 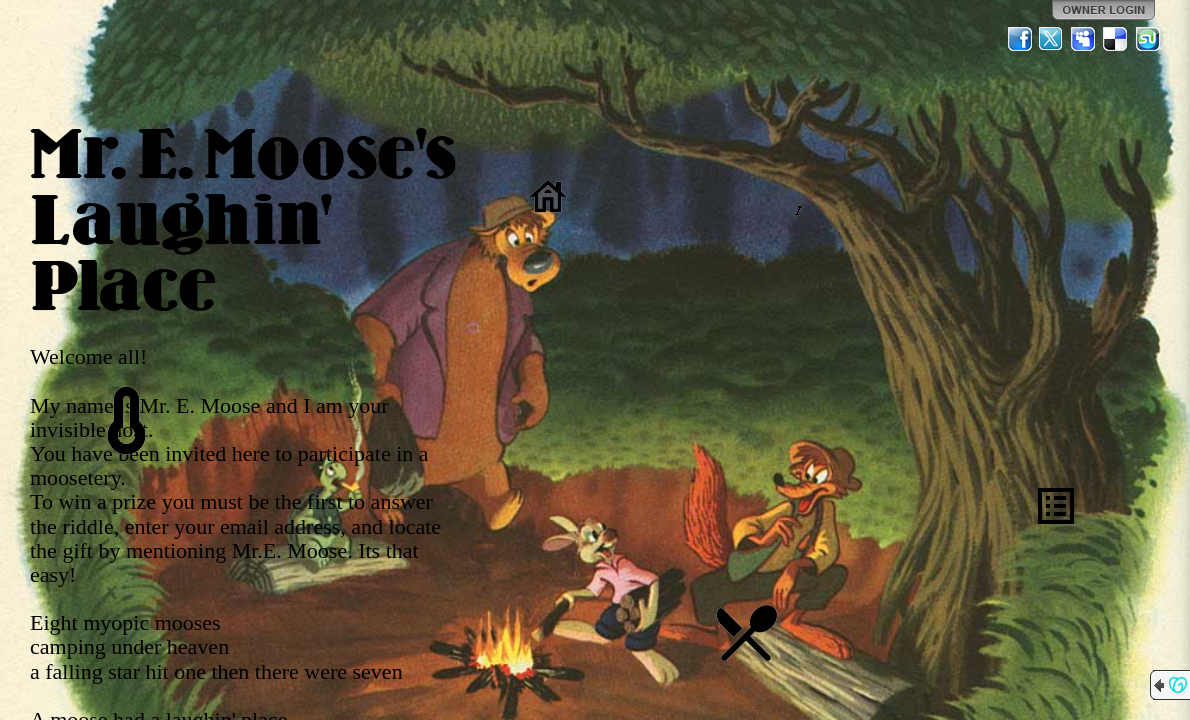 I want to click on view a detailed list or checklist, so click(x=1056, y=506).